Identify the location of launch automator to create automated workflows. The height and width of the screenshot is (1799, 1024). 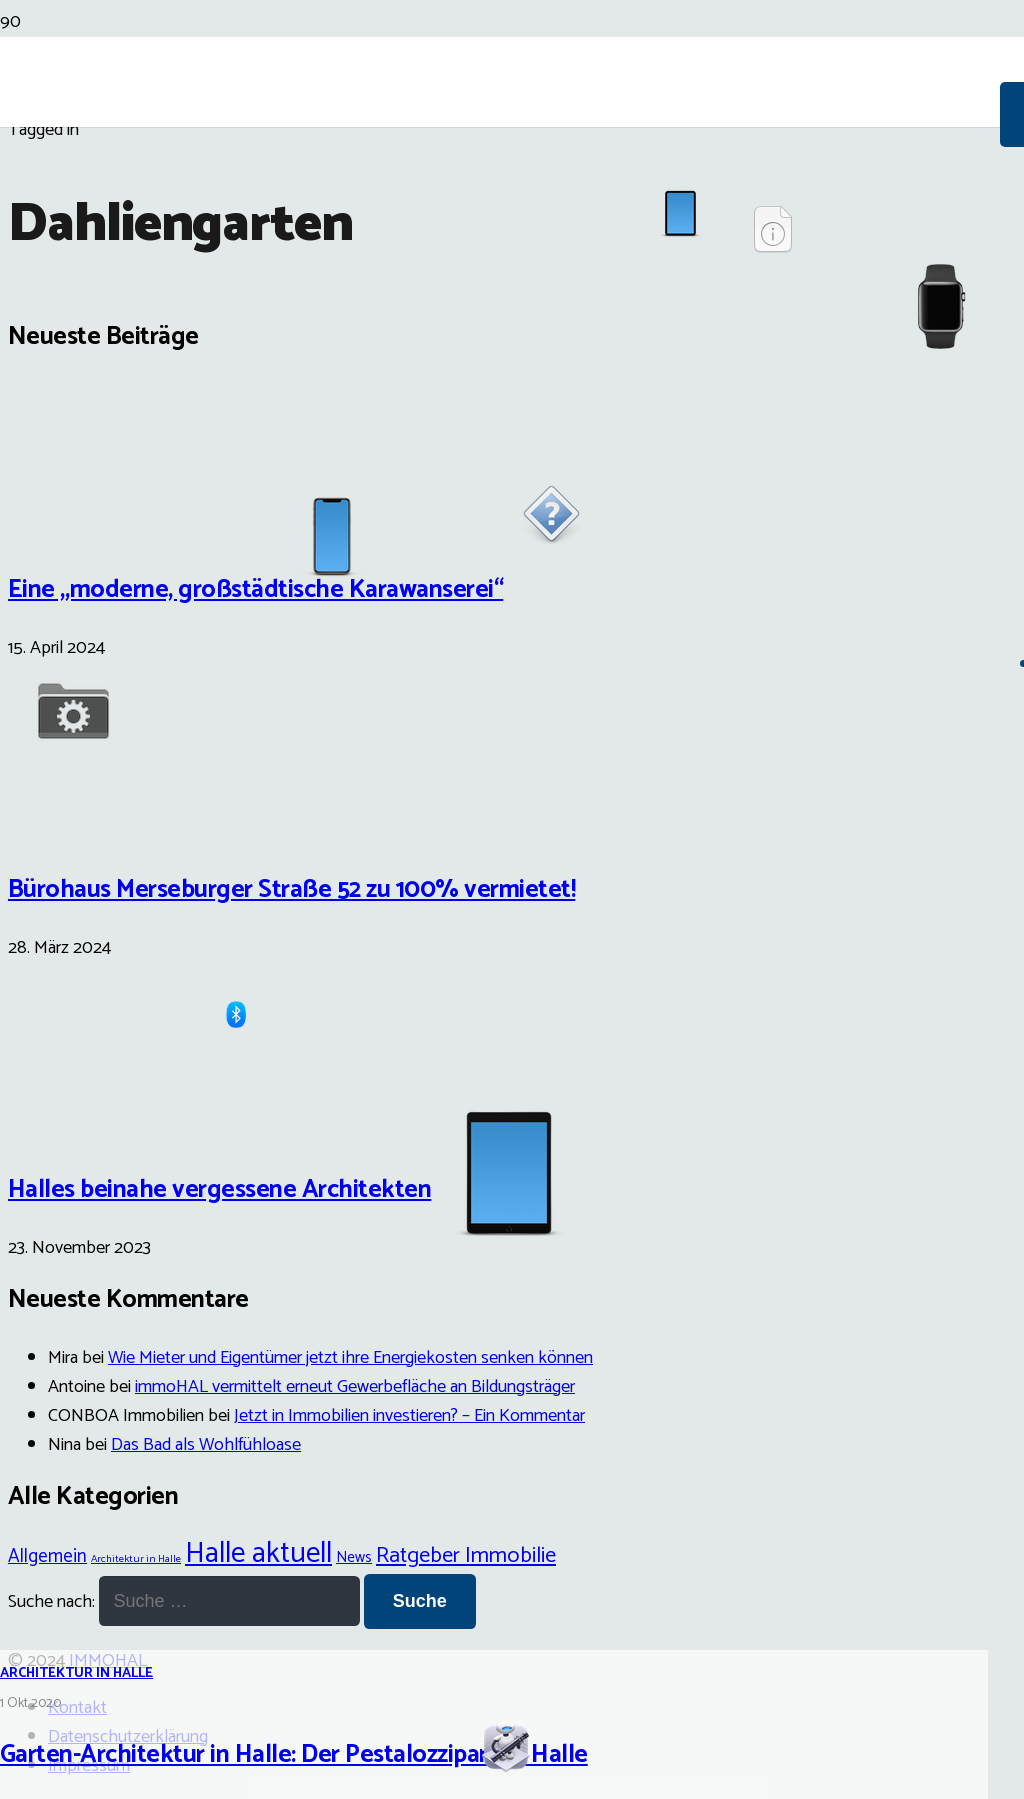
(506, 1747).